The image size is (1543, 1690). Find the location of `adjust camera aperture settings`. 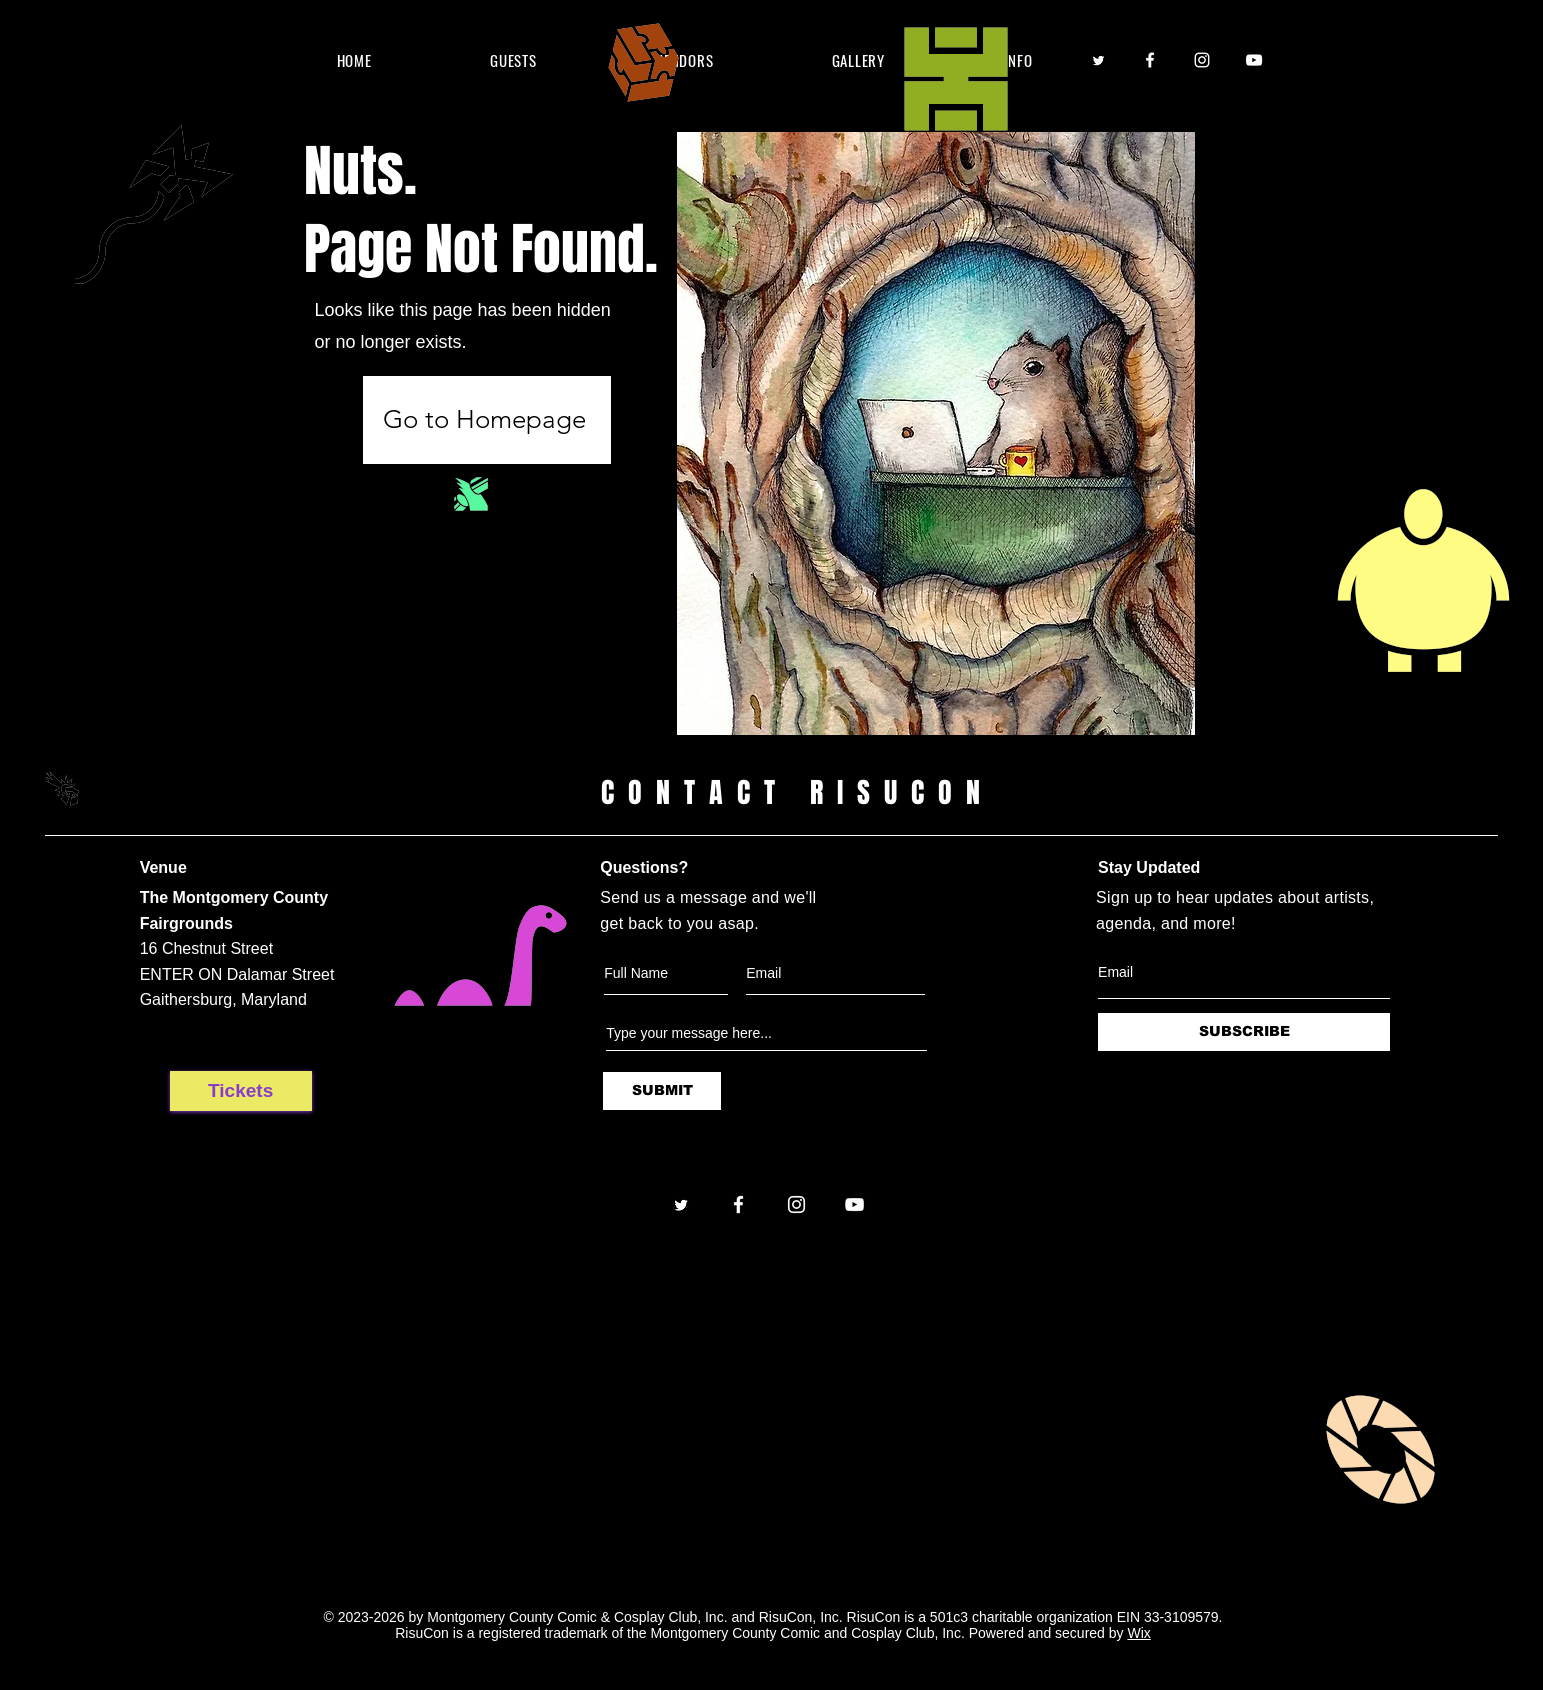

adjust camera aperture settings is located at coordinates (1381, 1450).